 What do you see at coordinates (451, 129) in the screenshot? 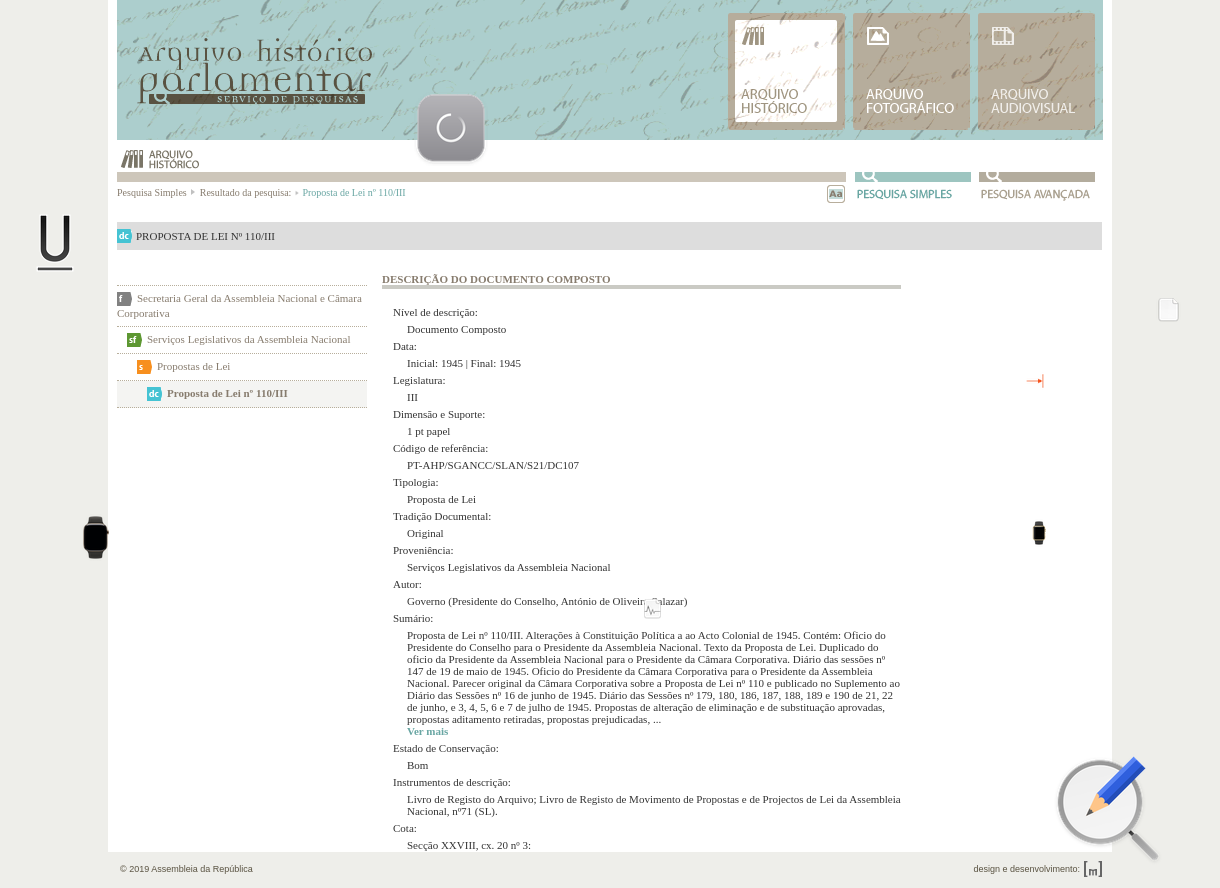
I see `access startup screen or boot settings` at bounding box center [451, 129].